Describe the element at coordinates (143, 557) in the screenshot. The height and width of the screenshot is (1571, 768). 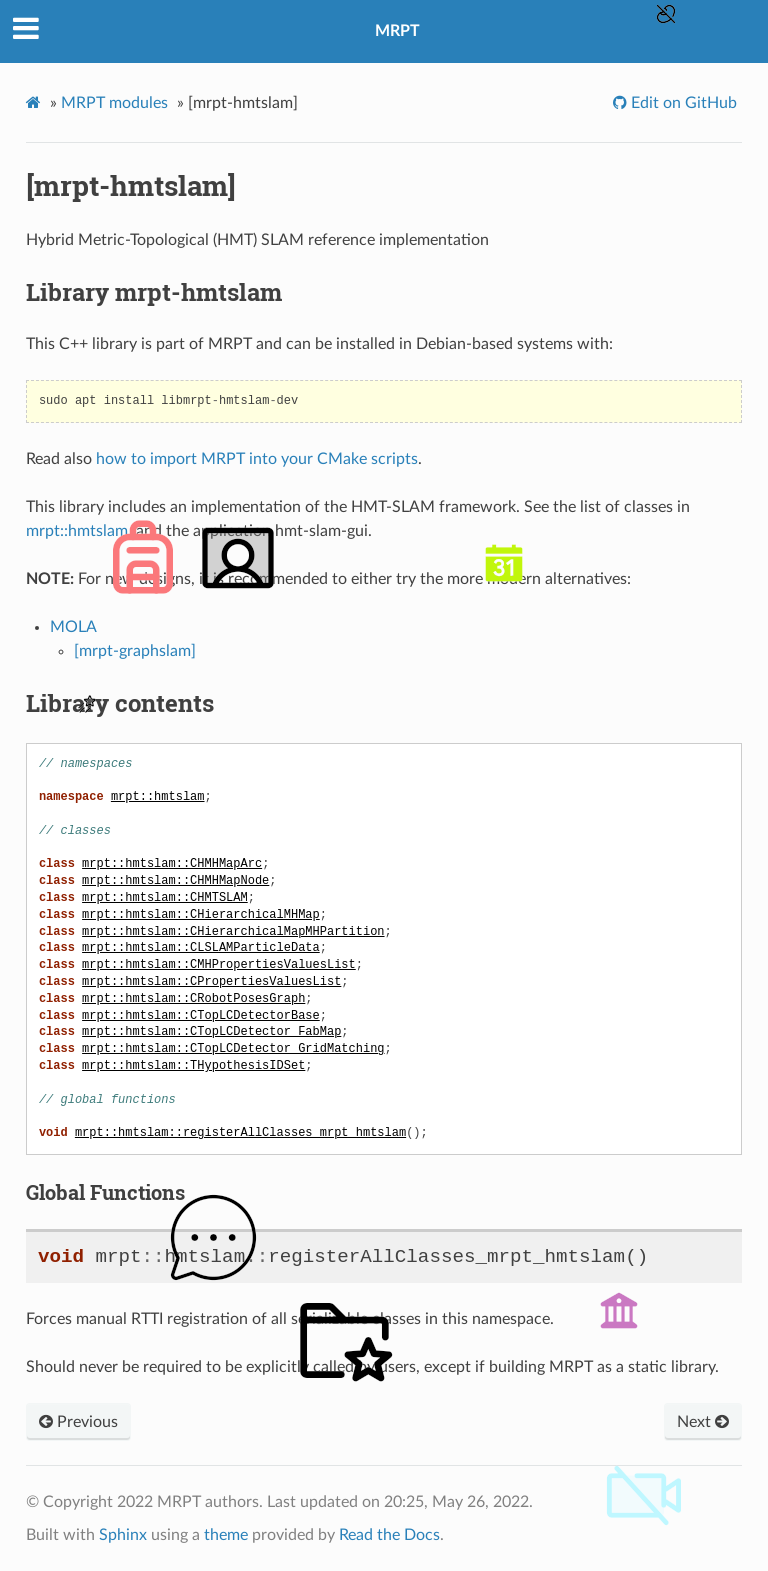
I see `access your inventory or stored items` at that location.